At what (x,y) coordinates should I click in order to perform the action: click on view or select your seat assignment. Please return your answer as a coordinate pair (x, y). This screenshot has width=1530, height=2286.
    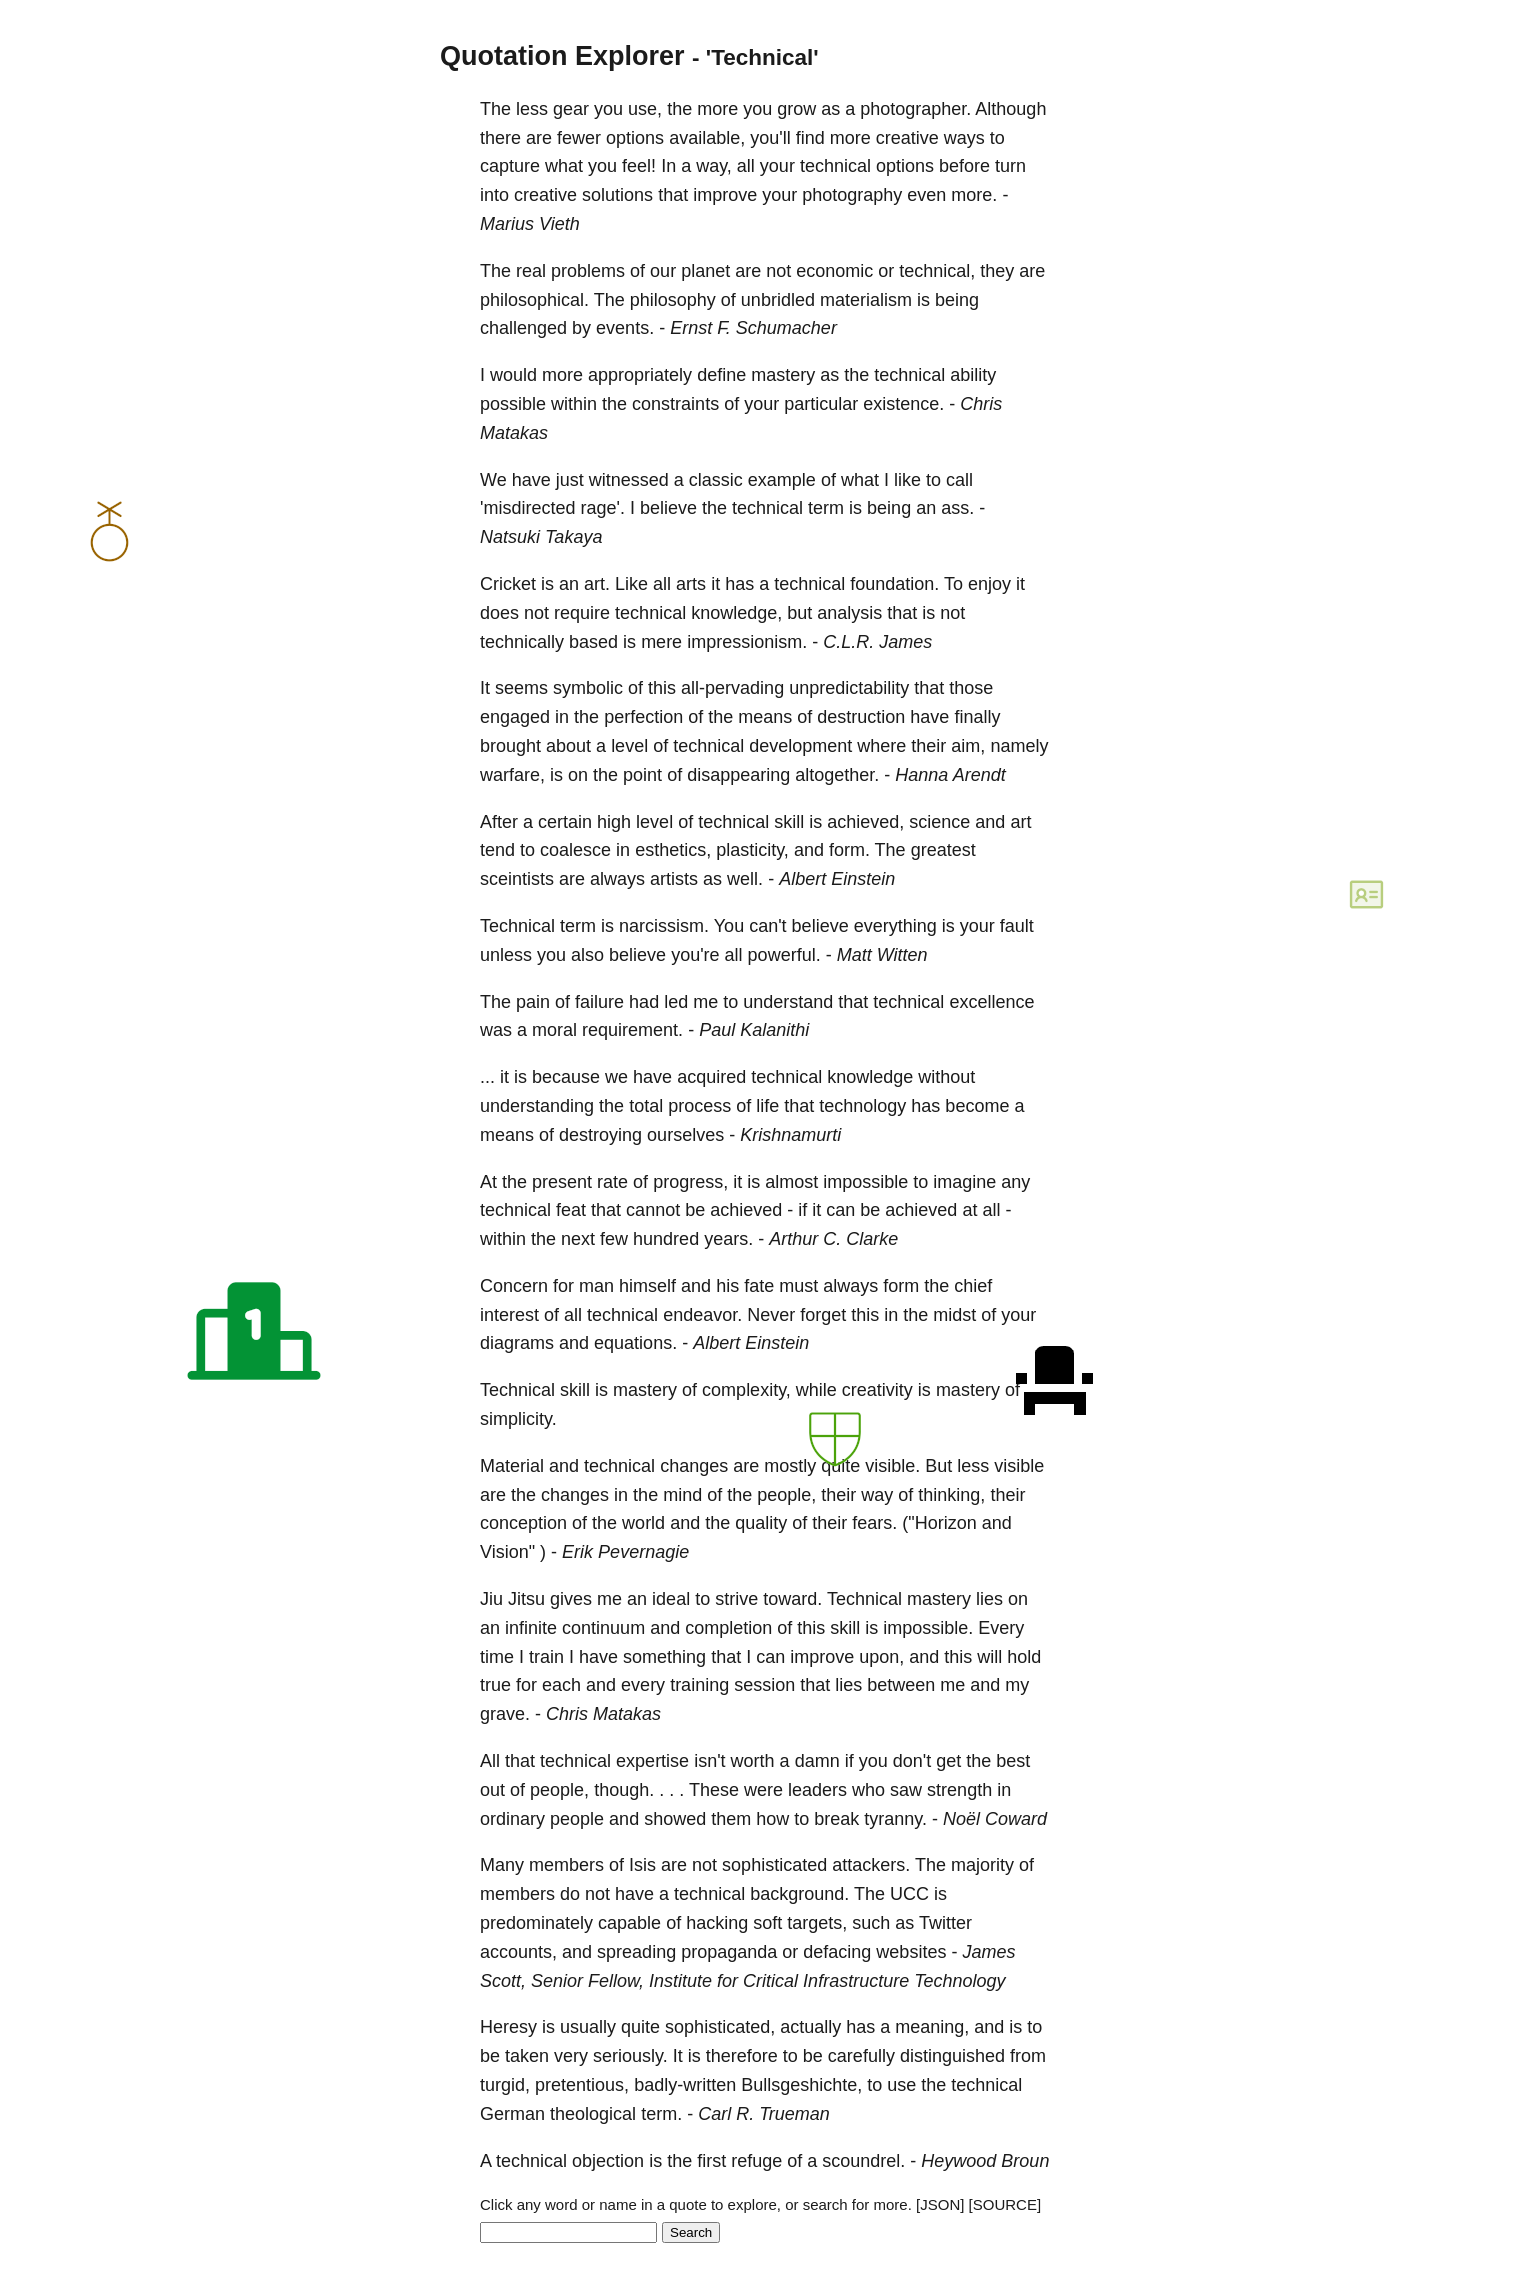
    Looking at the image, I should click on (1054, 1380).